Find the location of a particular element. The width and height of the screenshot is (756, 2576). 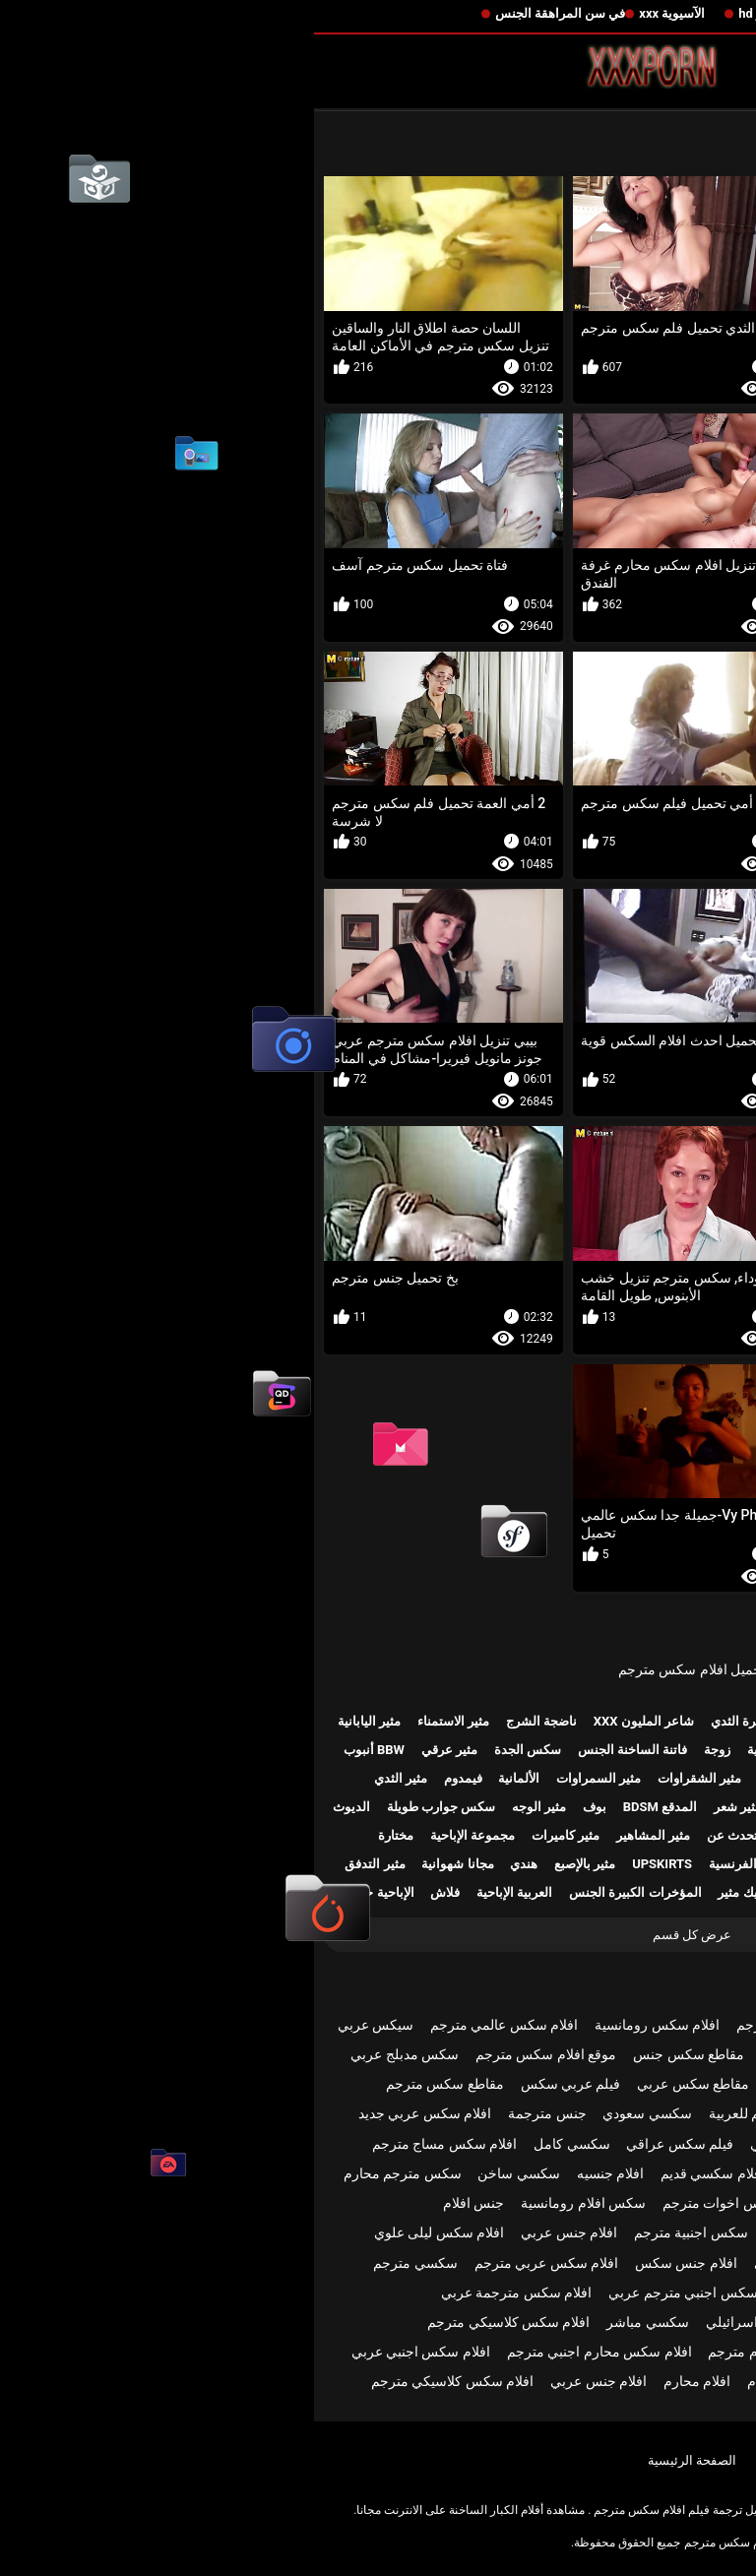

folder containing JetBrains Qodana project files is located at coordinates (282, 1395).